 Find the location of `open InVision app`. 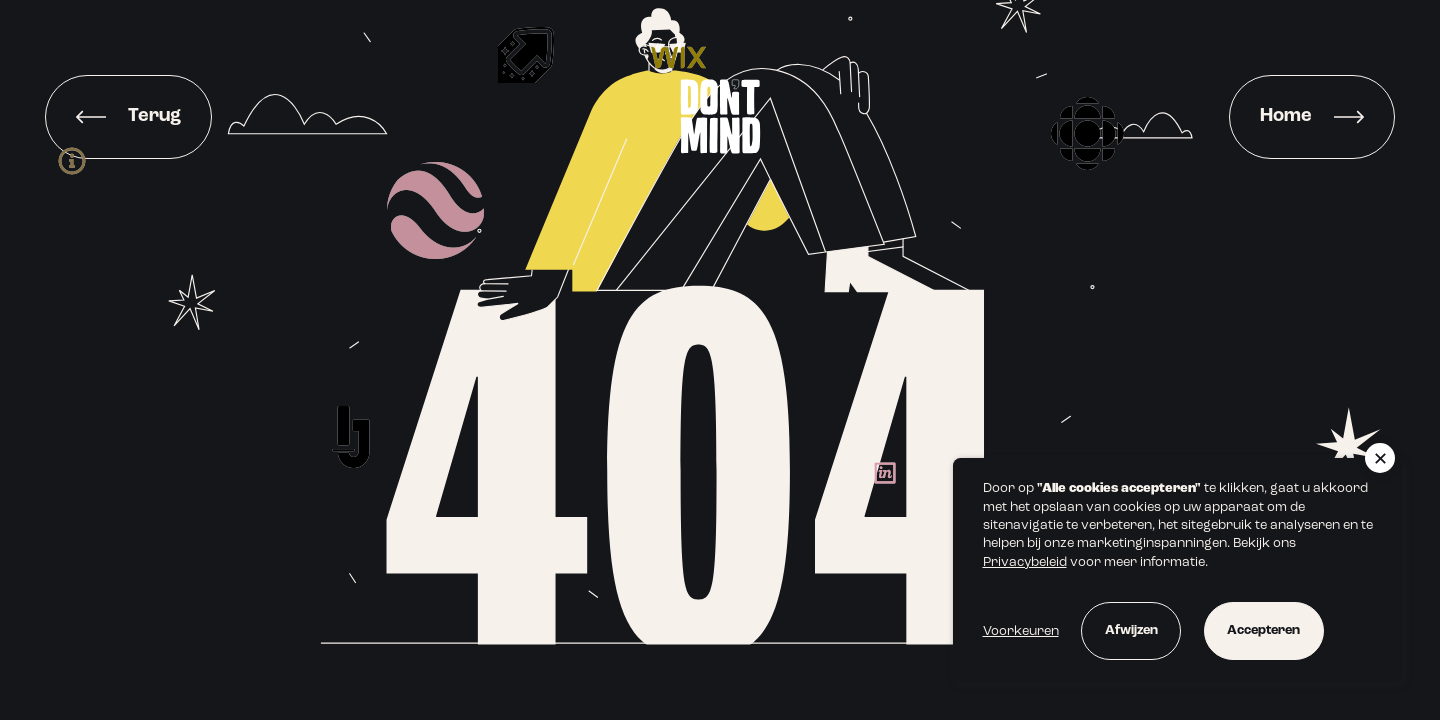

open InVision app is located at coordinates (885, 473).